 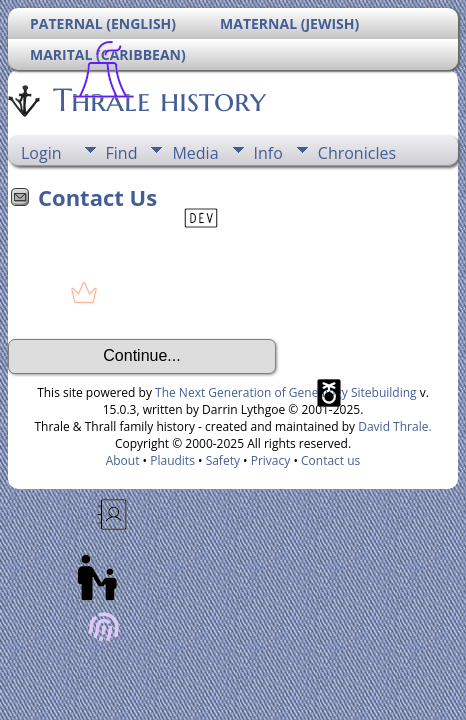 I want to click on indicates premium or VIP status, so click(x=84, y=294).